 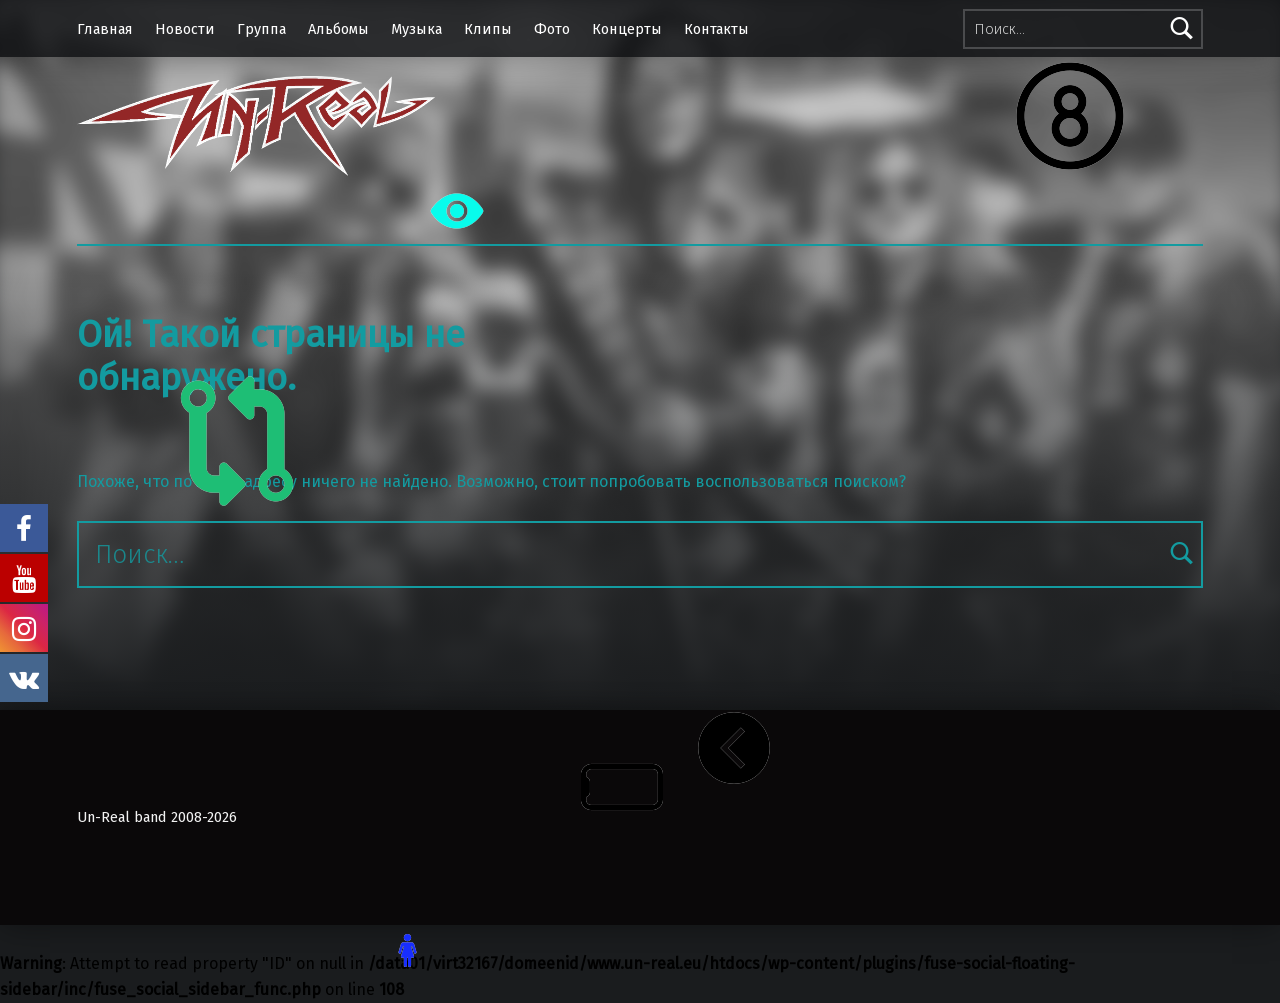 What do you see at coordinates (622, 787) in the screenshot?
I see `rotate device to landscape mode` at bounding box center [622, 787].